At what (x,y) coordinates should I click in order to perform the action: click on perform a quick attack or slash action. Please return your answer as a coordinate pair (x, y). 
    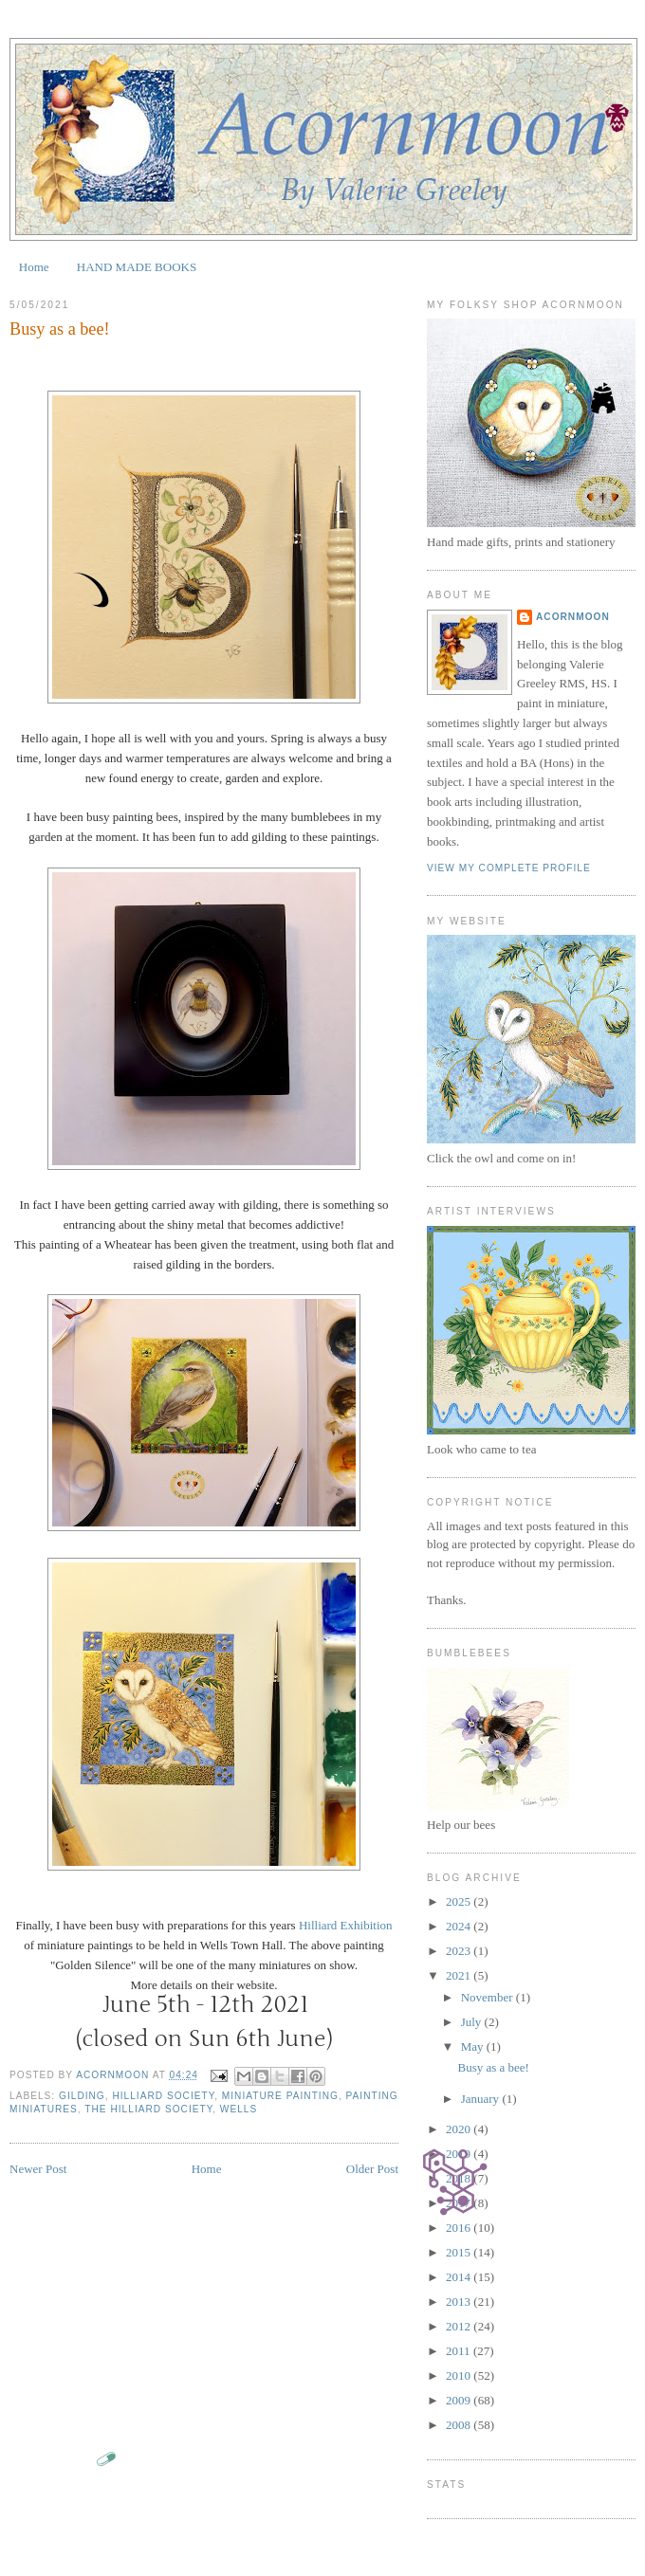
    Looking at the image, I should click on (90, 590).